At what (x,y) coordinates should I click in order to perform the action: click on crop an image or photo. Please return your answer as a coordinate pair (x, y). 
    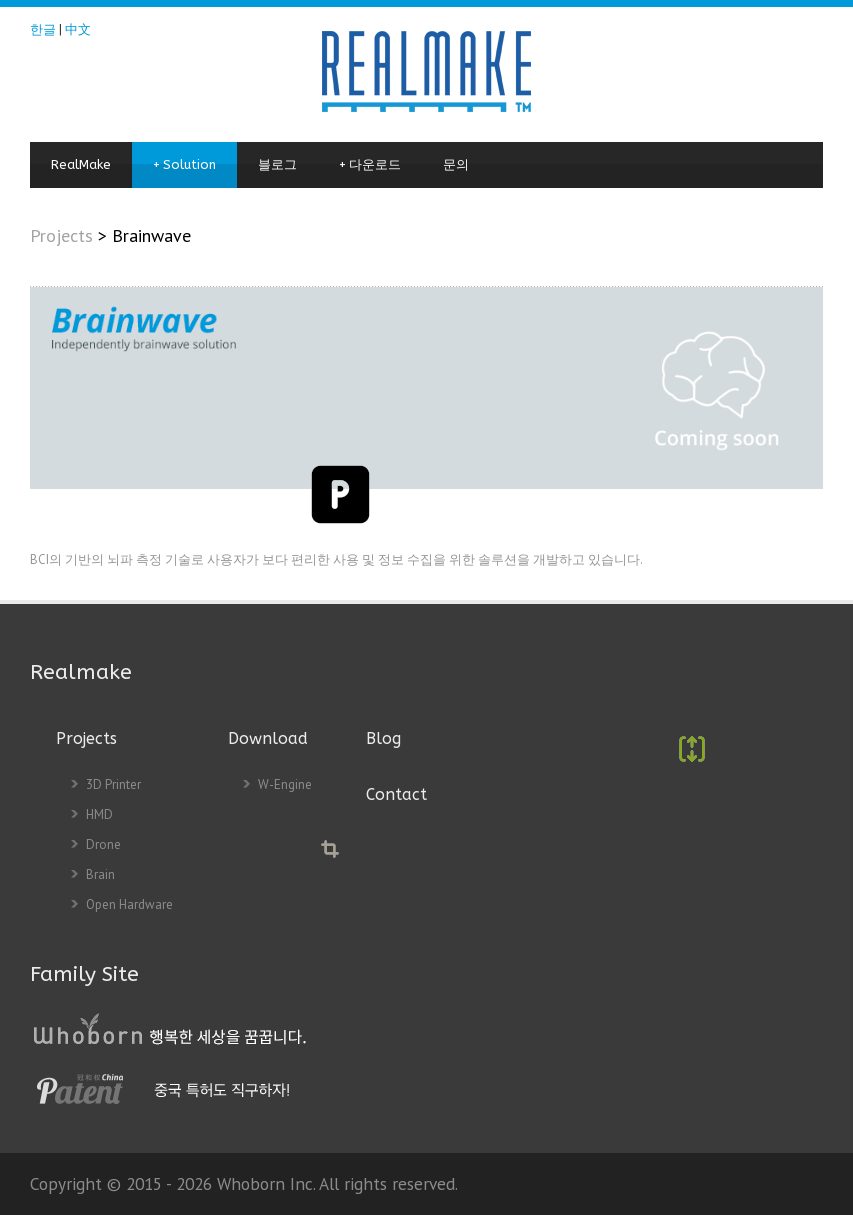
    Looking at the image, I should click on (330, 849).